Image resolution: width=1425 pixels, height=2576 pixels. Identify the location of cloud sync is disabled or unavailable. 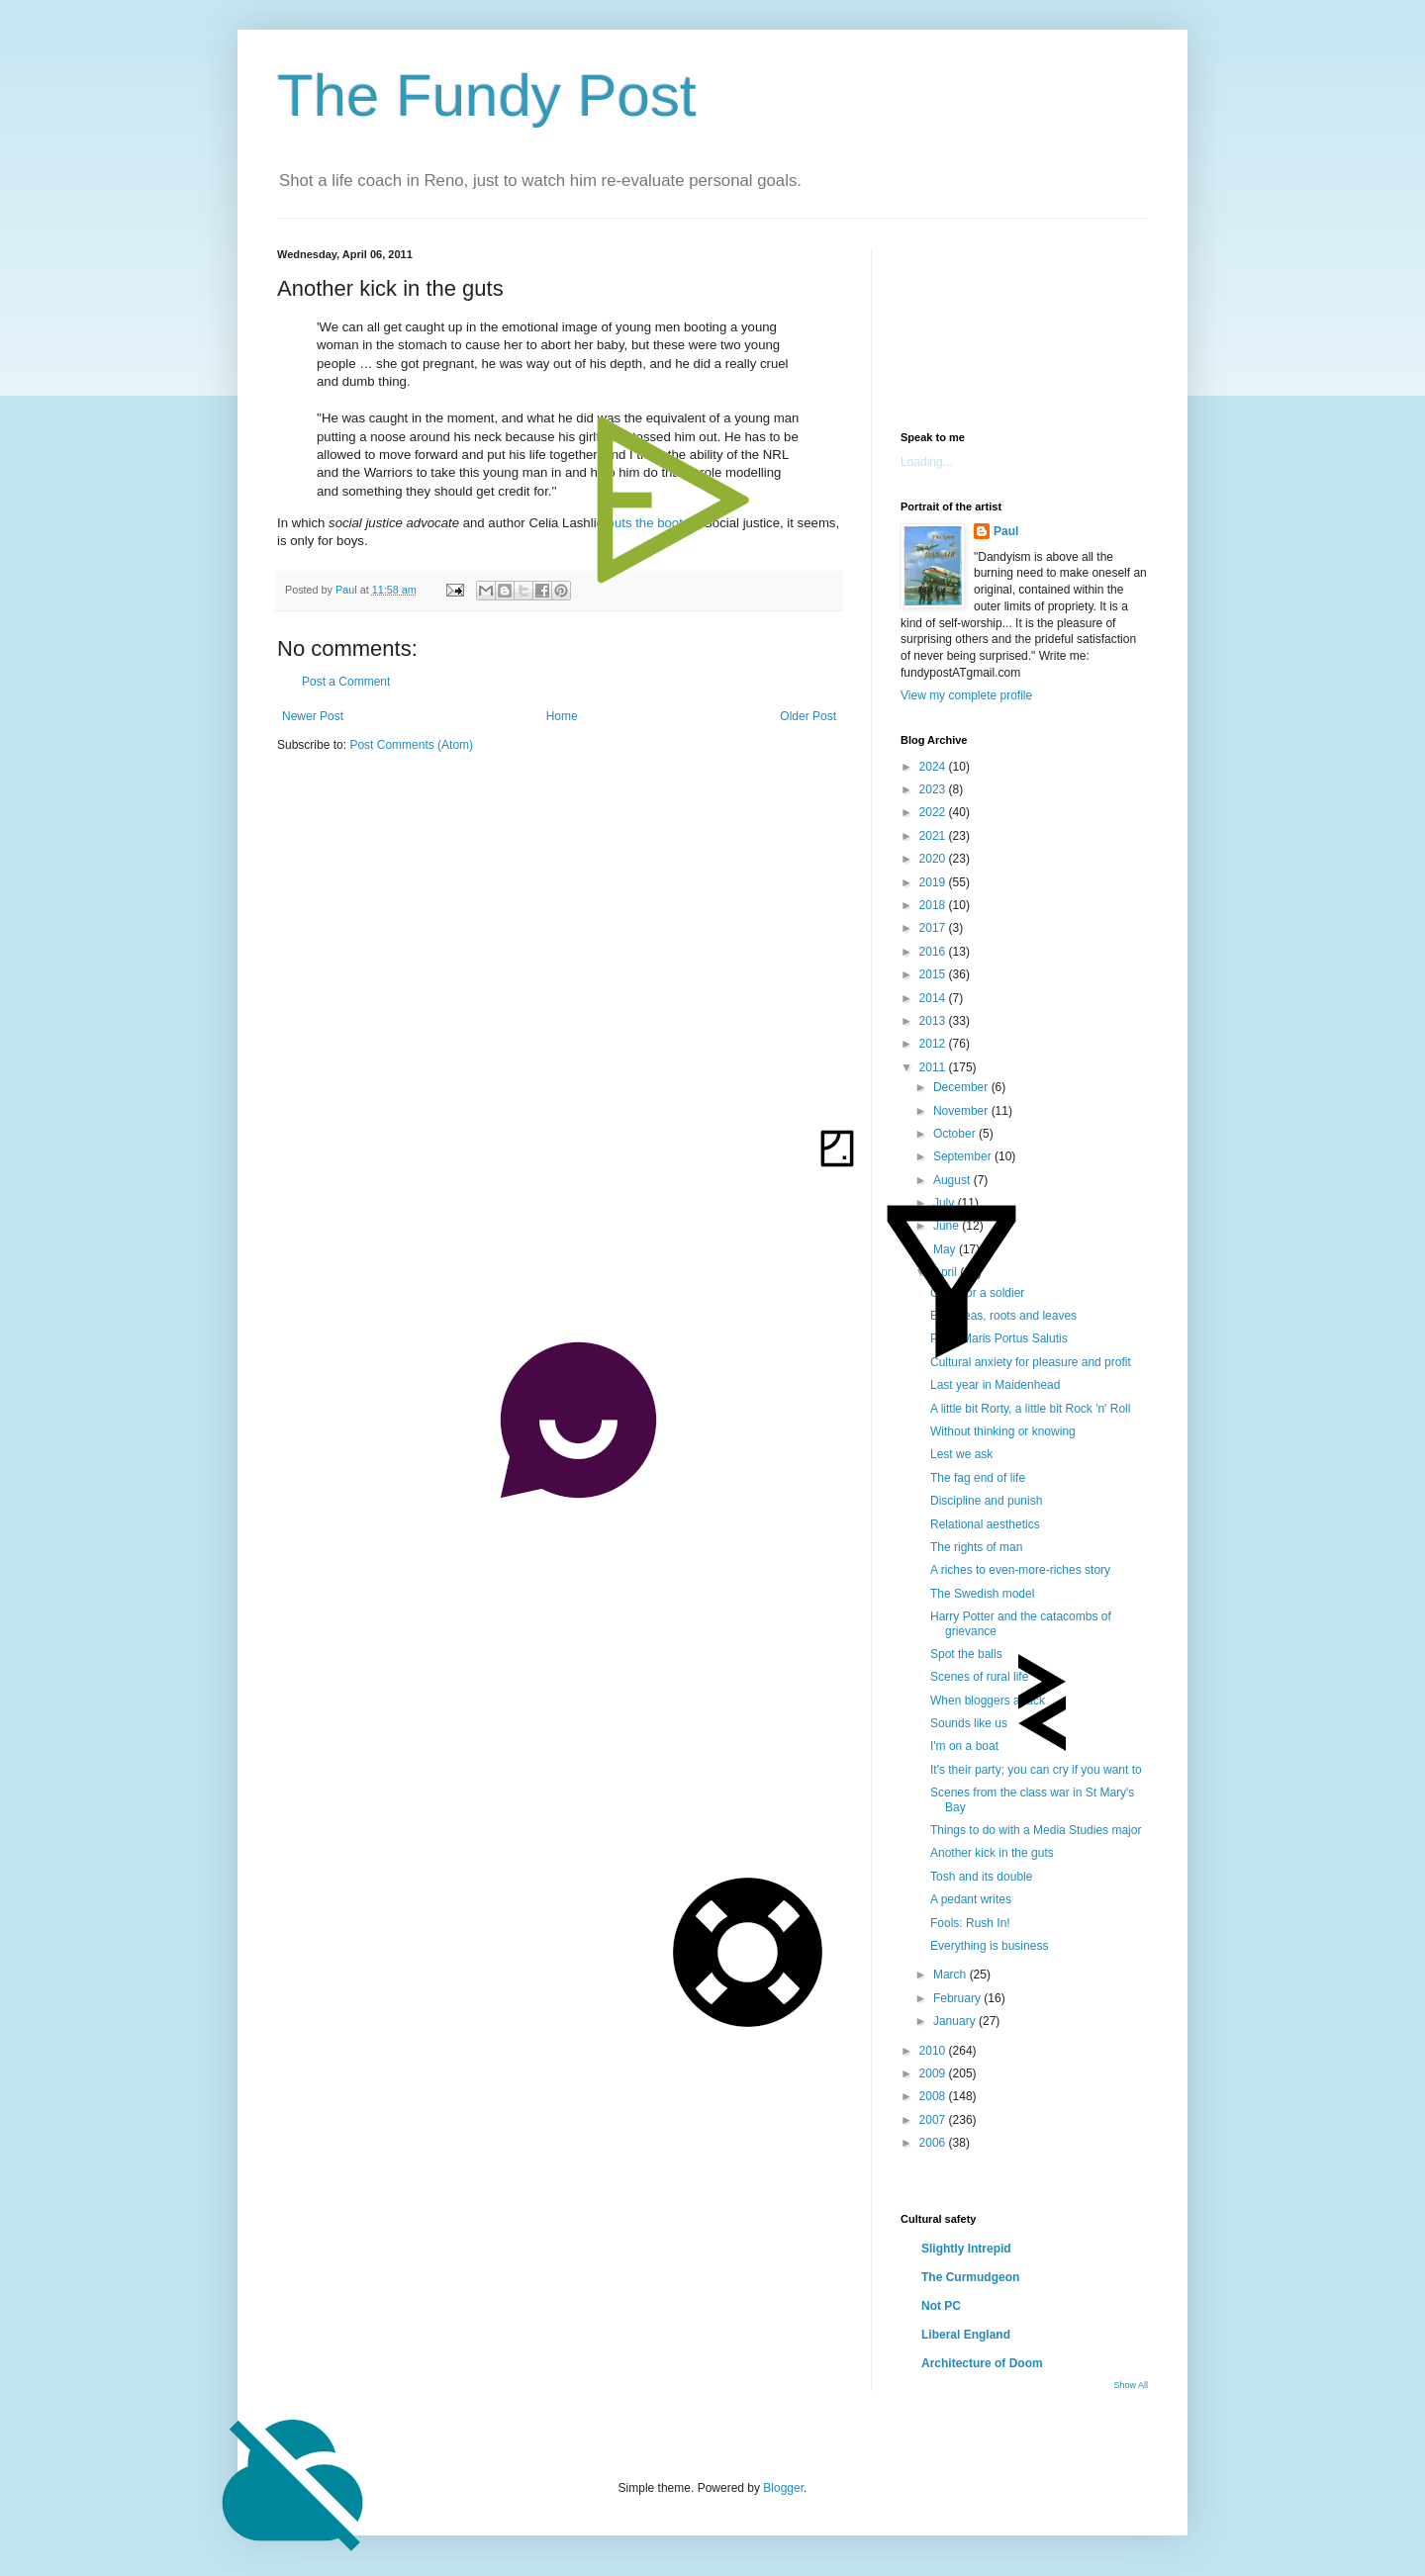
(292, 2483).